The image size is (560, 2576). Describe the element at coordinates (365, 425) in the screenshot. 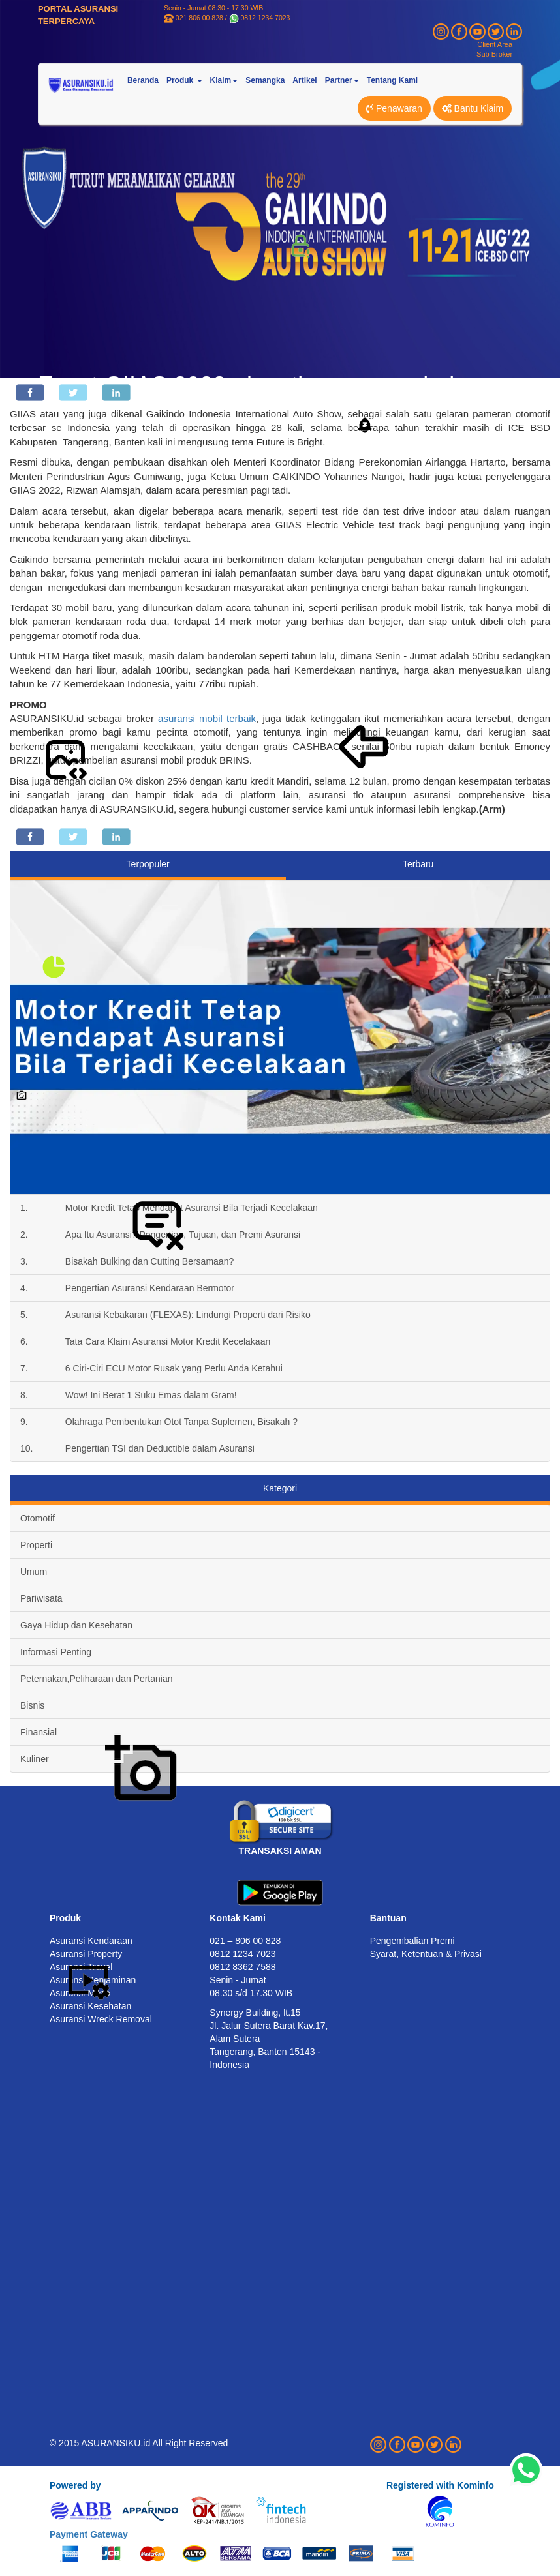

I see `mute notifications or enable do not disturb mode` at that location.